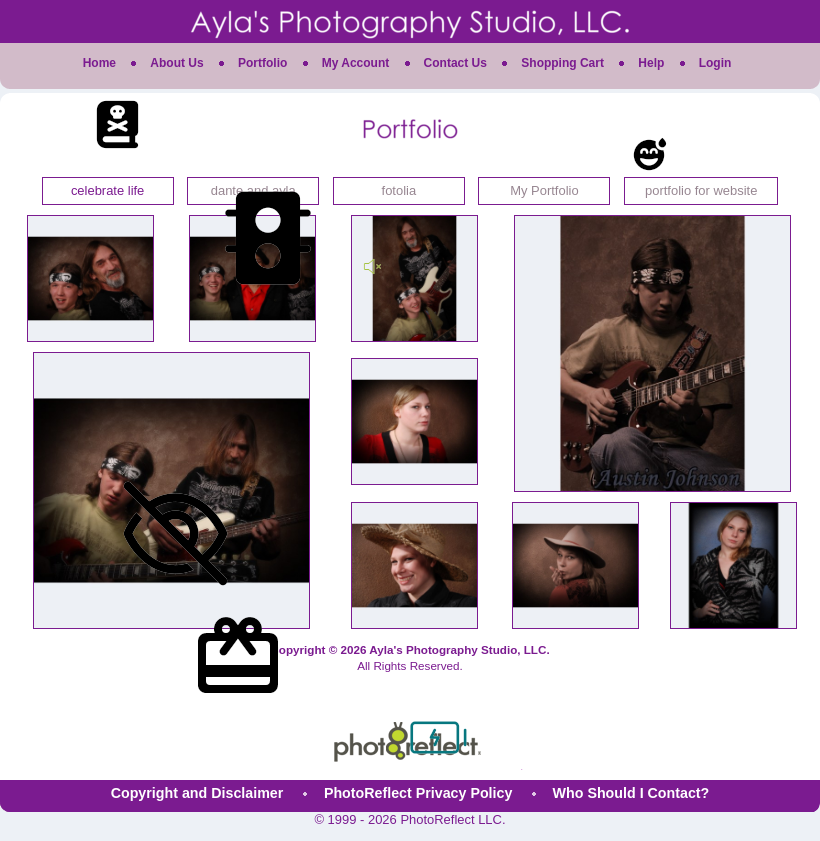 The image size is (820, 841). Describe the element at coordinates (371, 266) in the screenshot. I see `mute audio or sound` at that location.